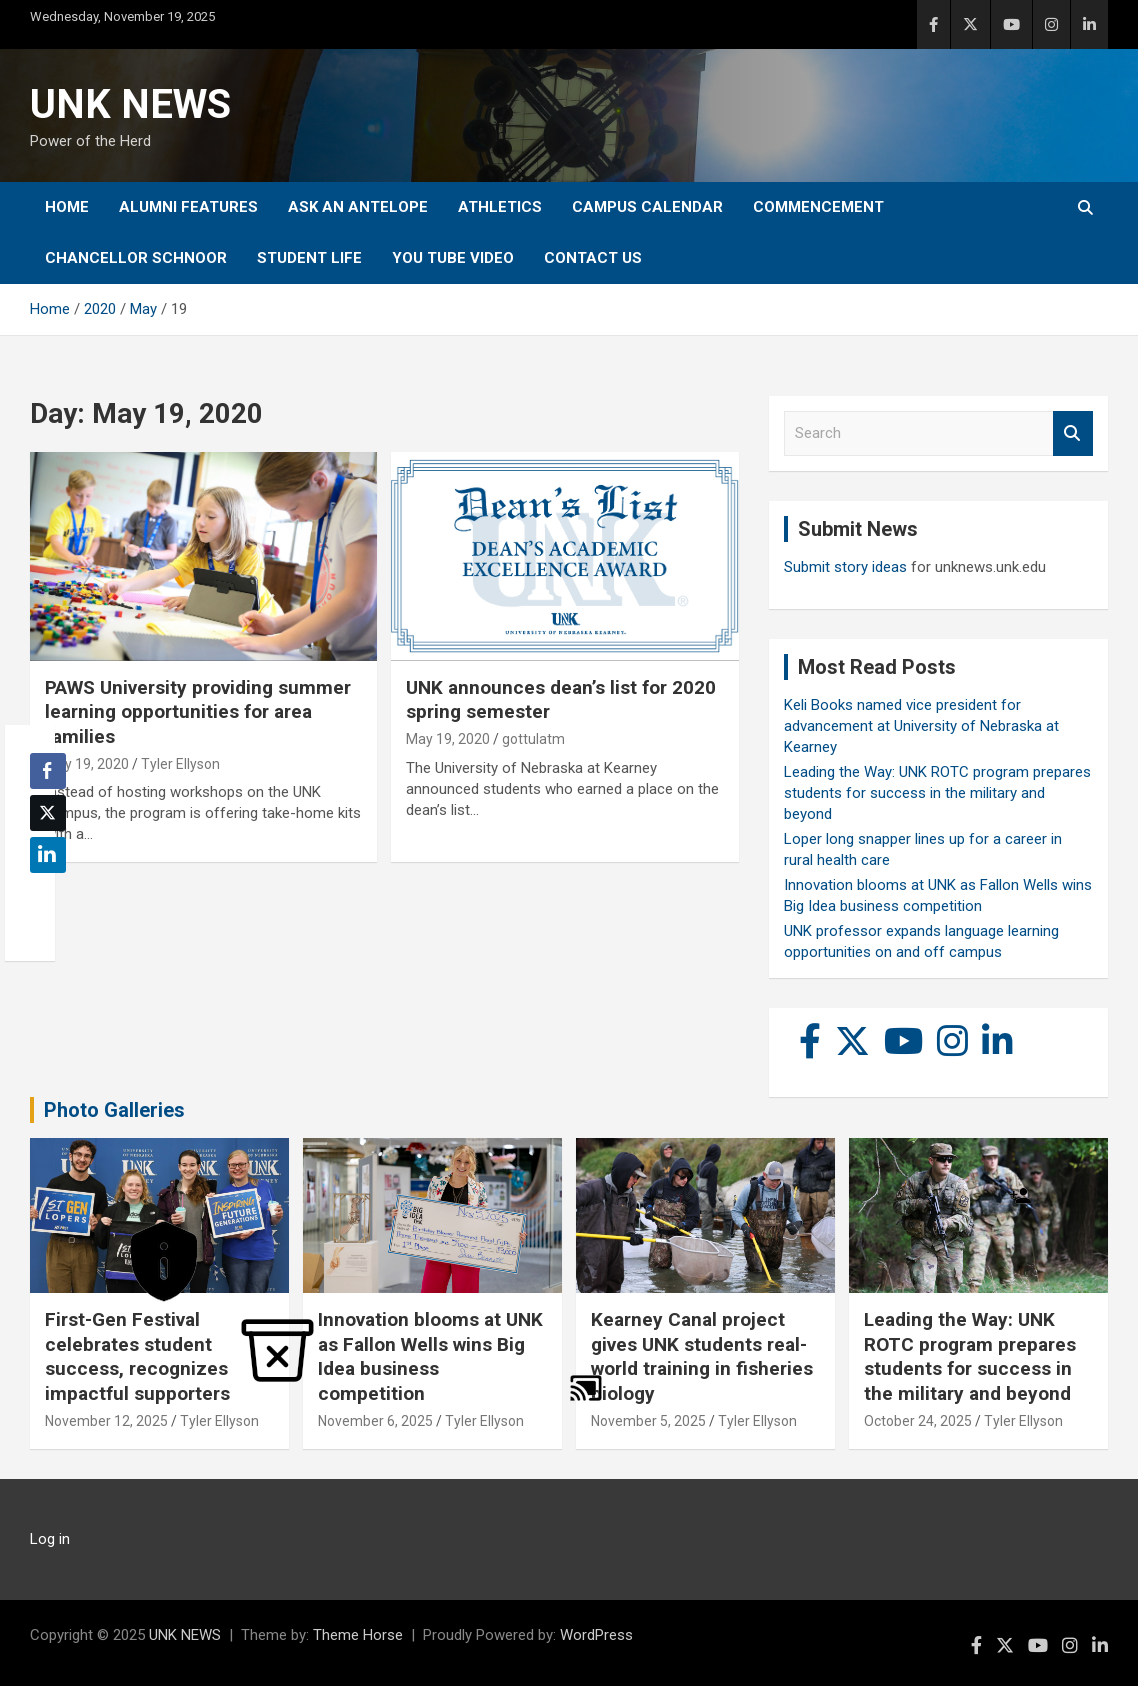 The image size is (1138, 1686). I want to click on indicates active connection to a casting device, so click(586, 1388).